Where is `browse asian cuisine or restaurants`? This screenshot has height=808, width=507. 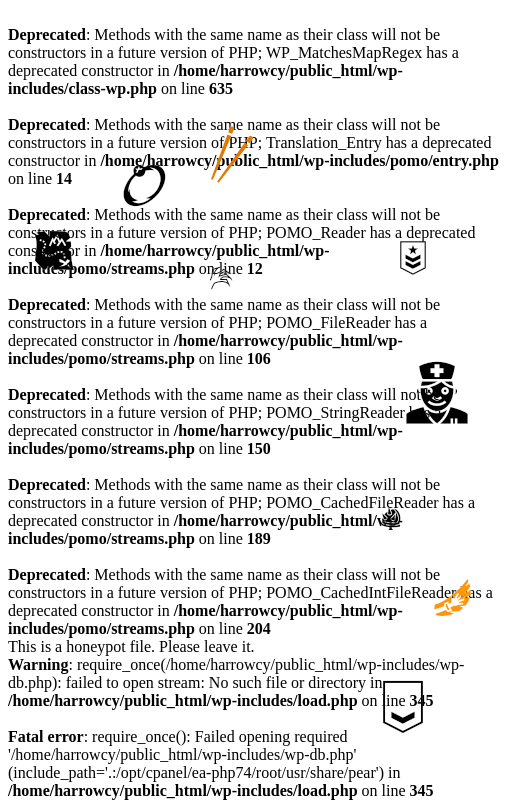
browse asian cuisine or restaurants is located at coordinates (232, 155).